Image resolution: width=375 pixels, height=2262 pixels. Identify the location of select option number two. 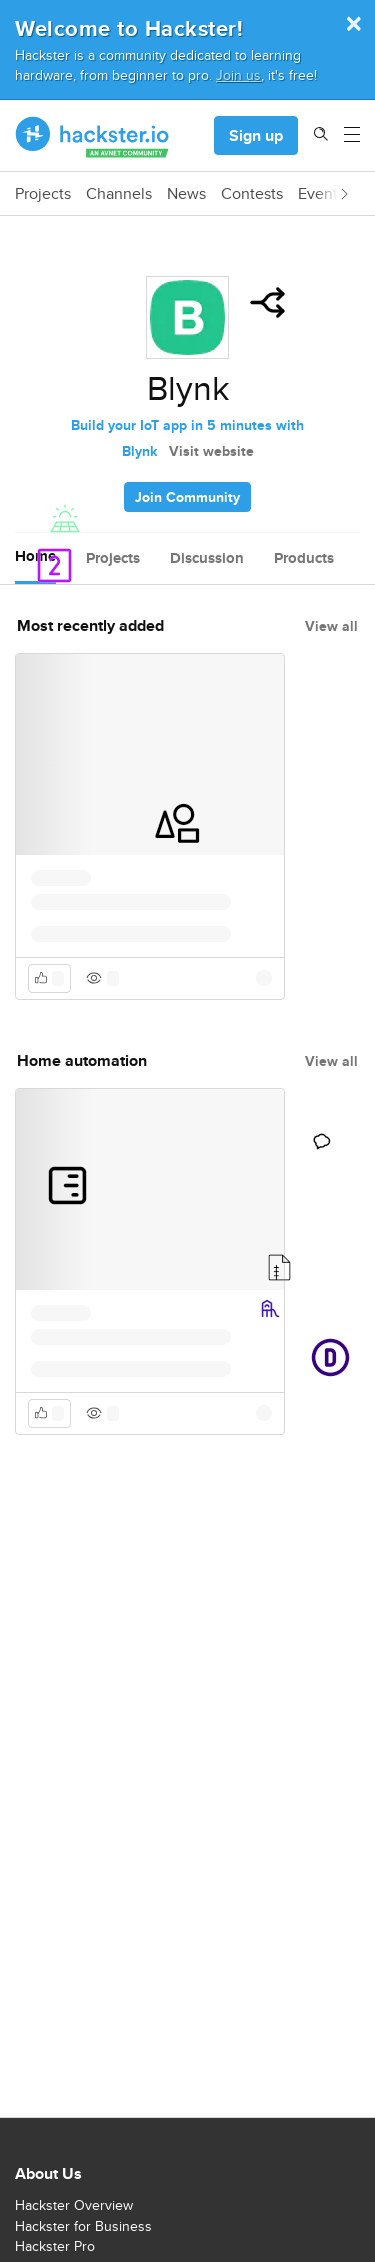
(54, 565).